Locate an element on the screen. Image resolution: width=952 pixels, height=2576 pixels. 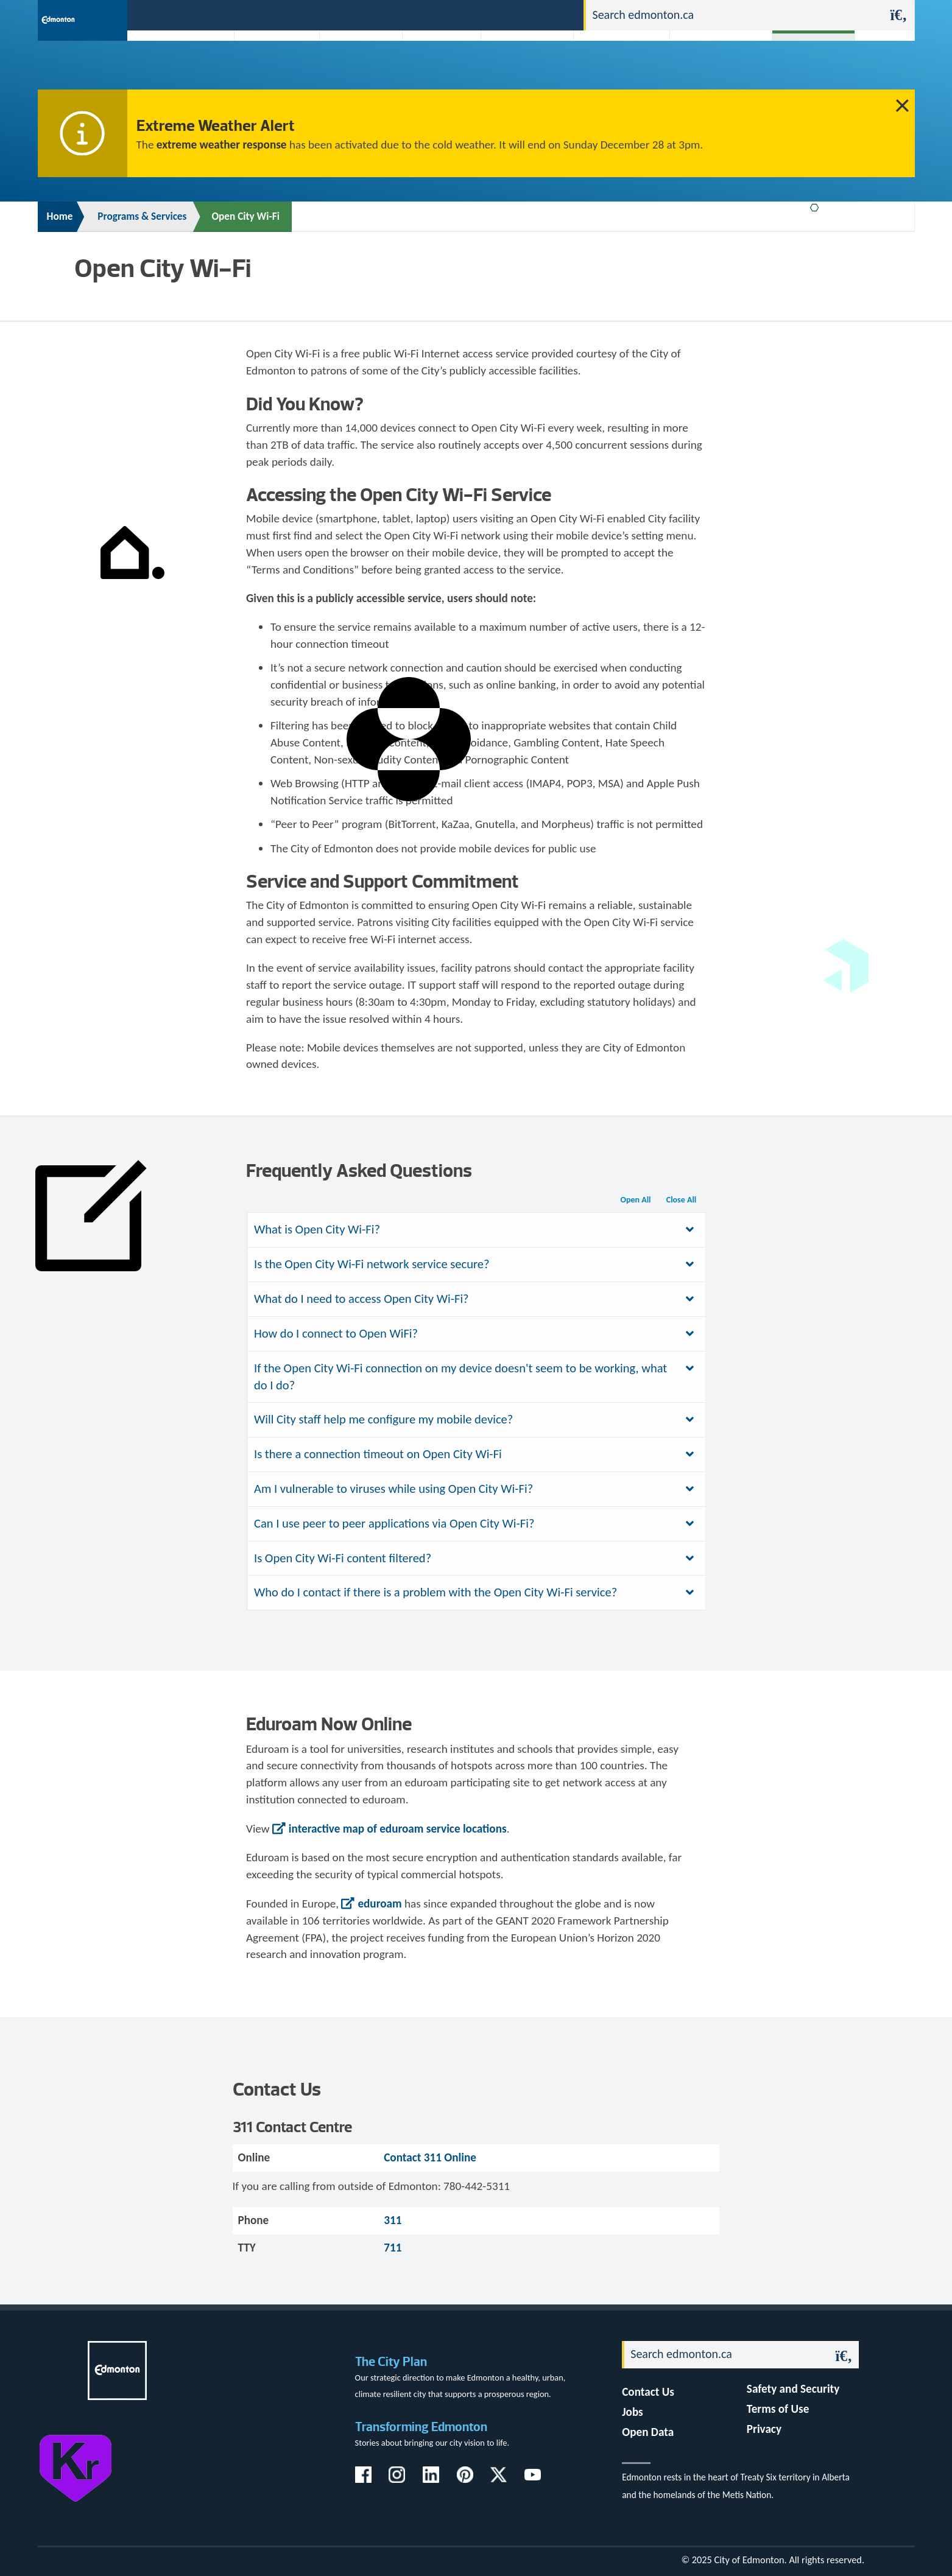
kred app or service logo is located at coordinates (76, 2468).